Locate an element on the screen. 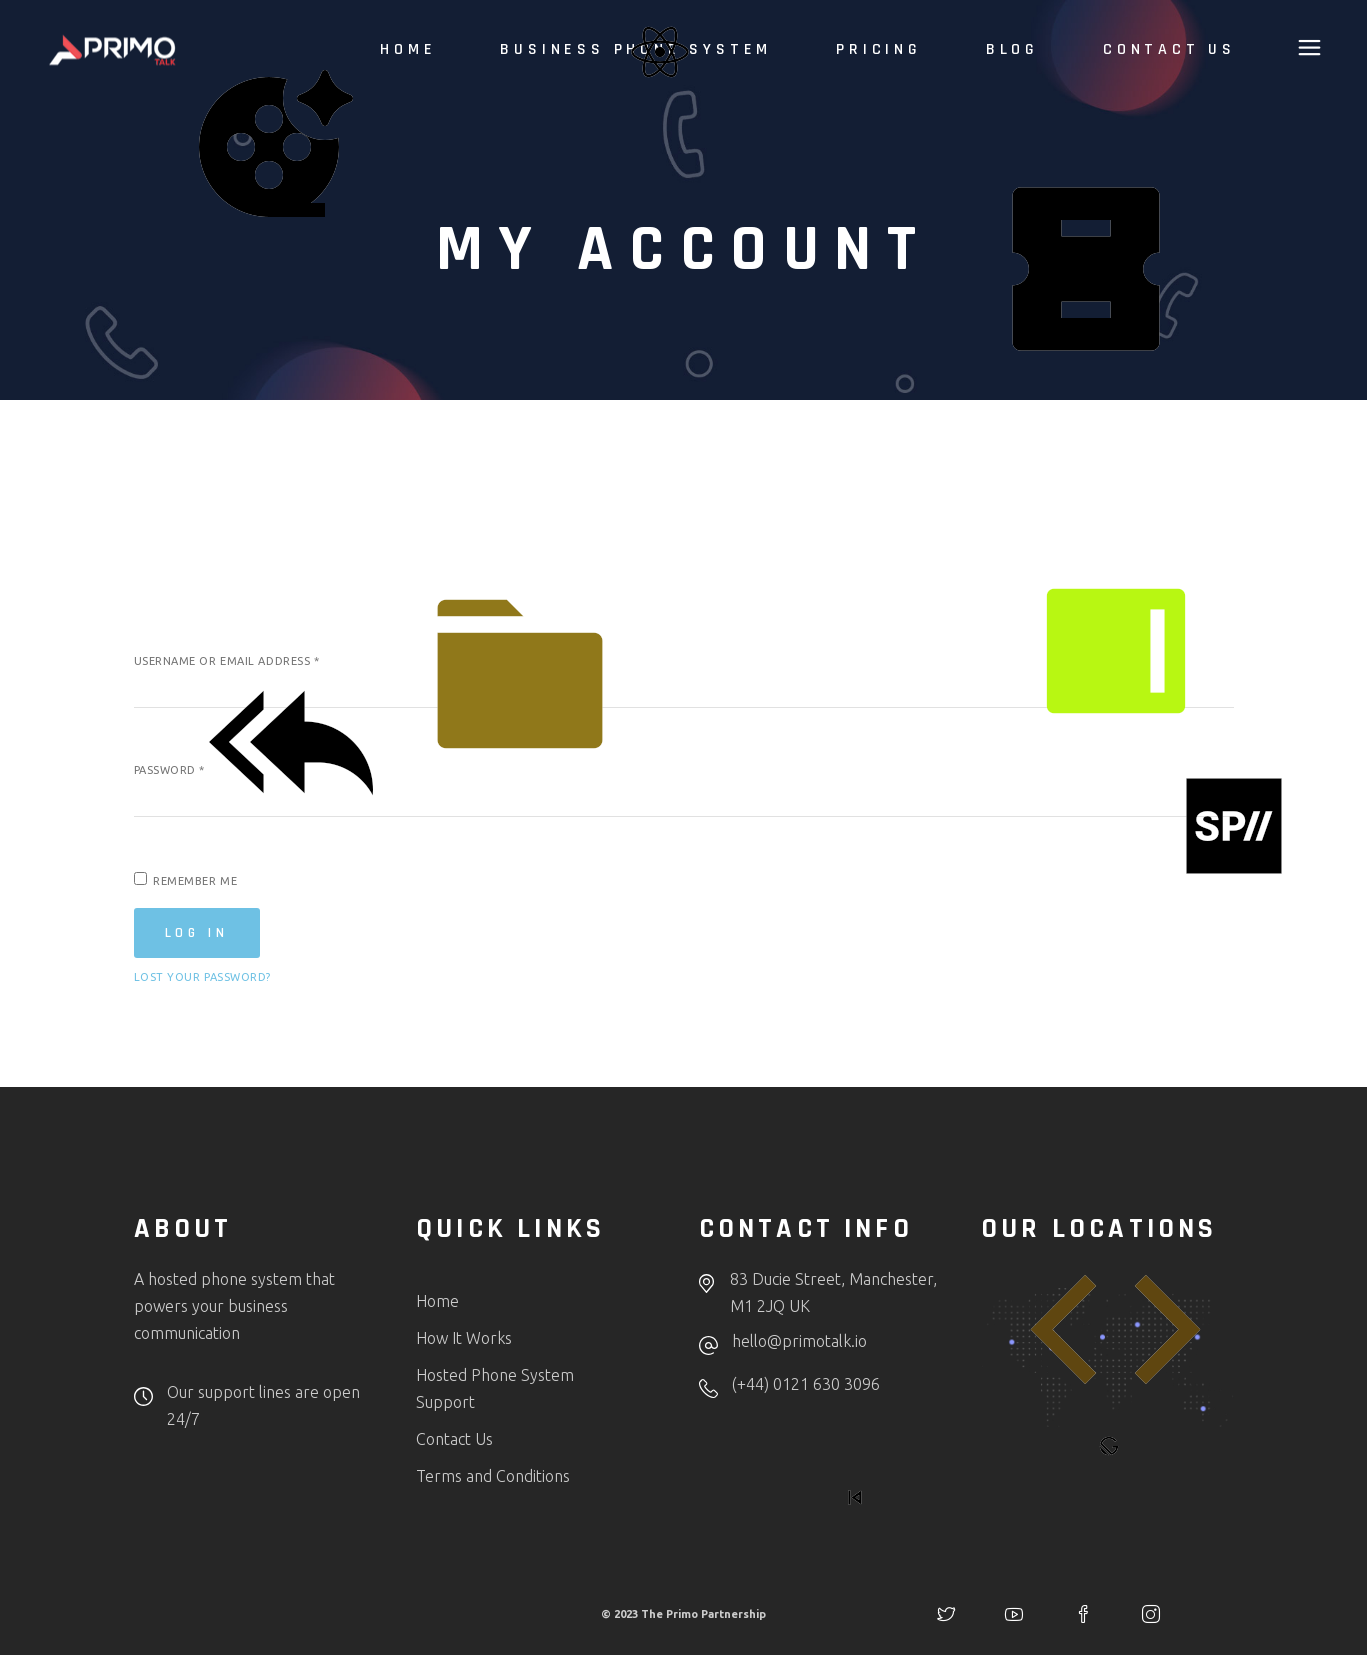 The width and height of the screenshot is (1367, 1655). skip to previous track is located at coordinates (855, 1497).